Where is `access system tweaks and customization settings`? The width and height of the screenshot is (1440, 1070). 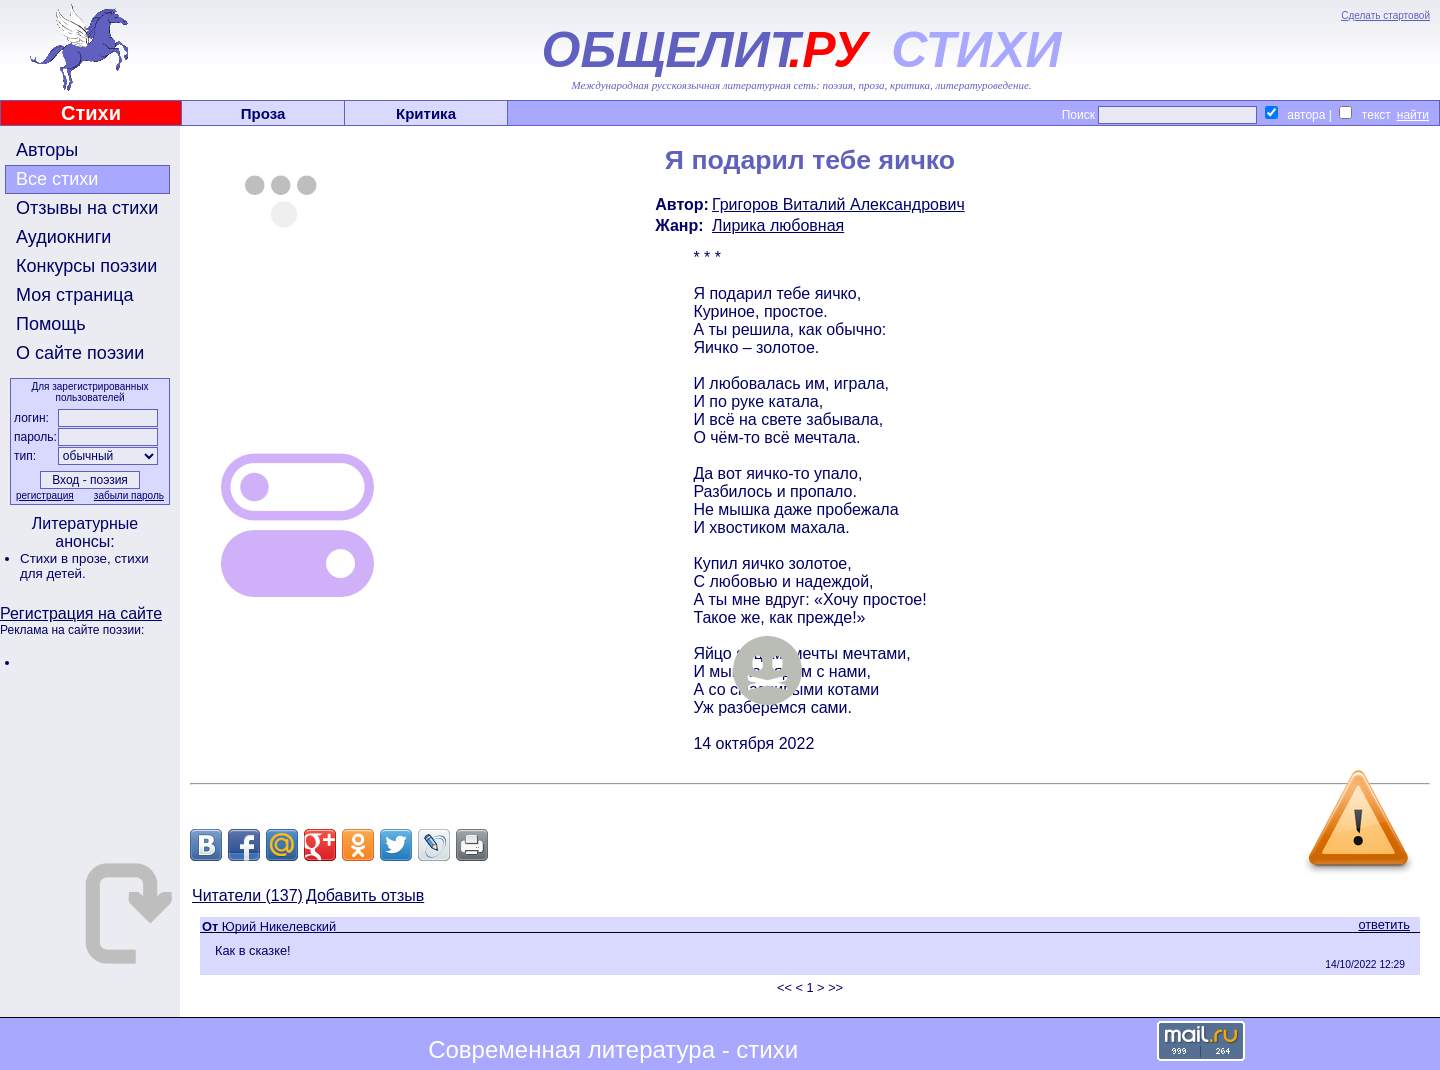
access system tweaks and customization settings is located at coordinates (297, 520).